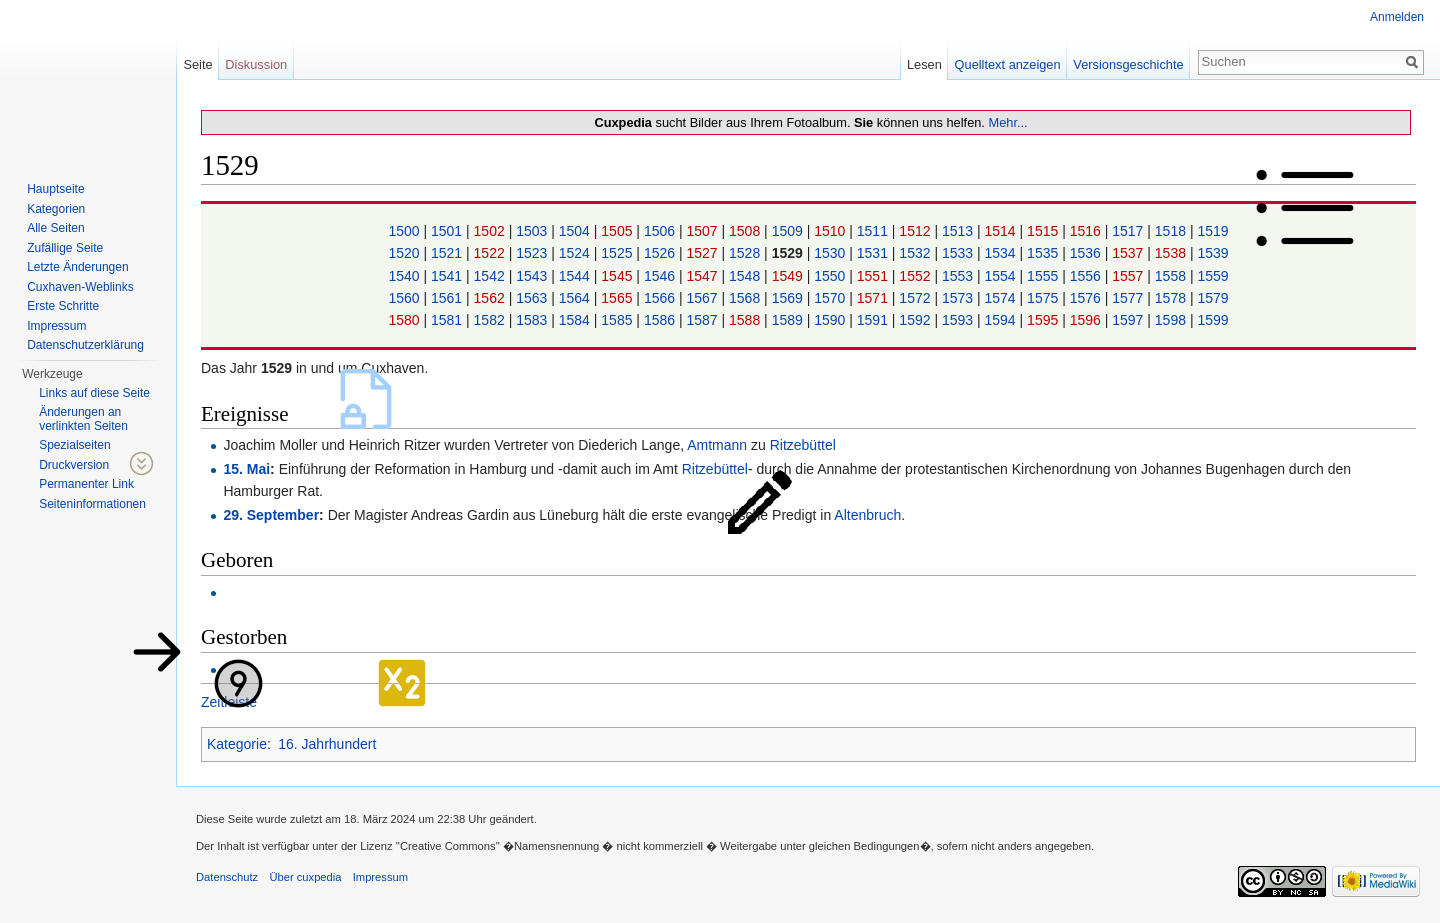 The image size is (1440, 923). Describe the element at coordinates (157, 652) in the screenshot. I see `proceed to the next step` at that location.